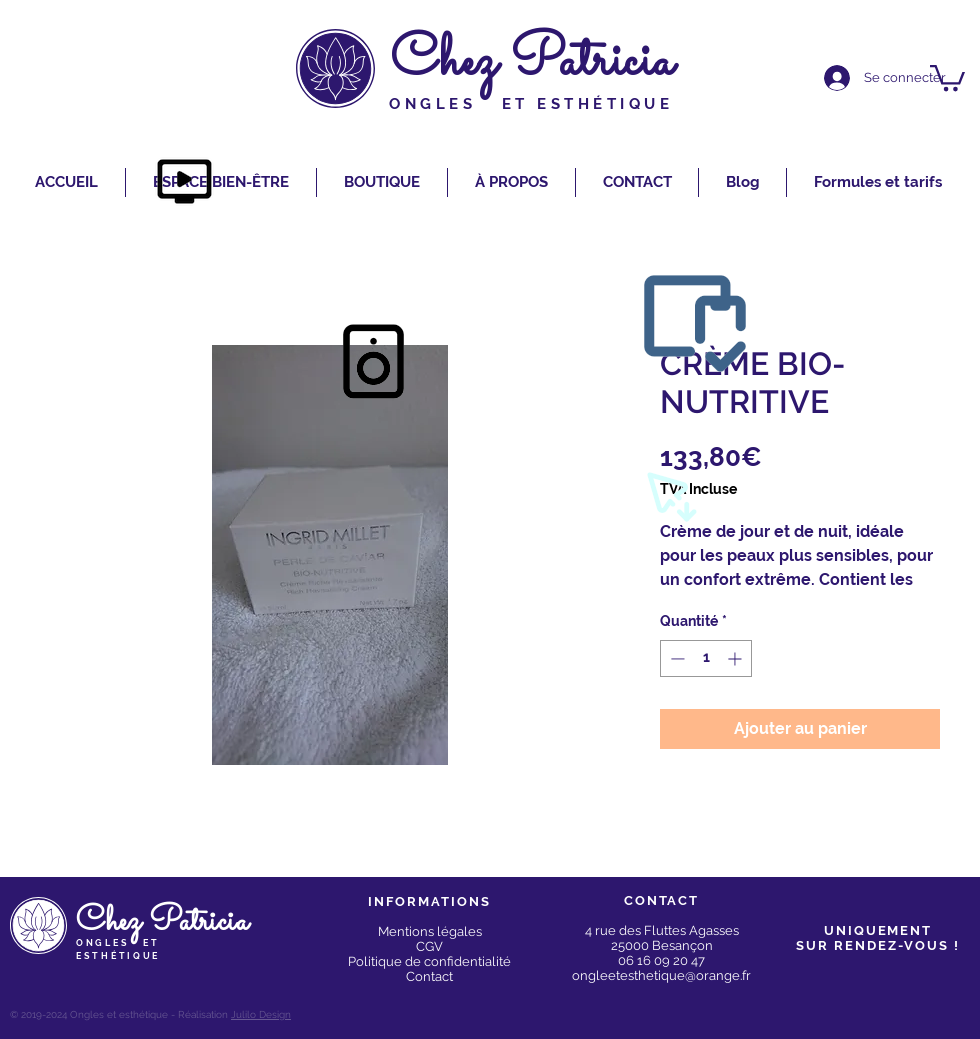 The image size is (980, 1039). I want to click on scroll or navigate downward, so click(669, 494).